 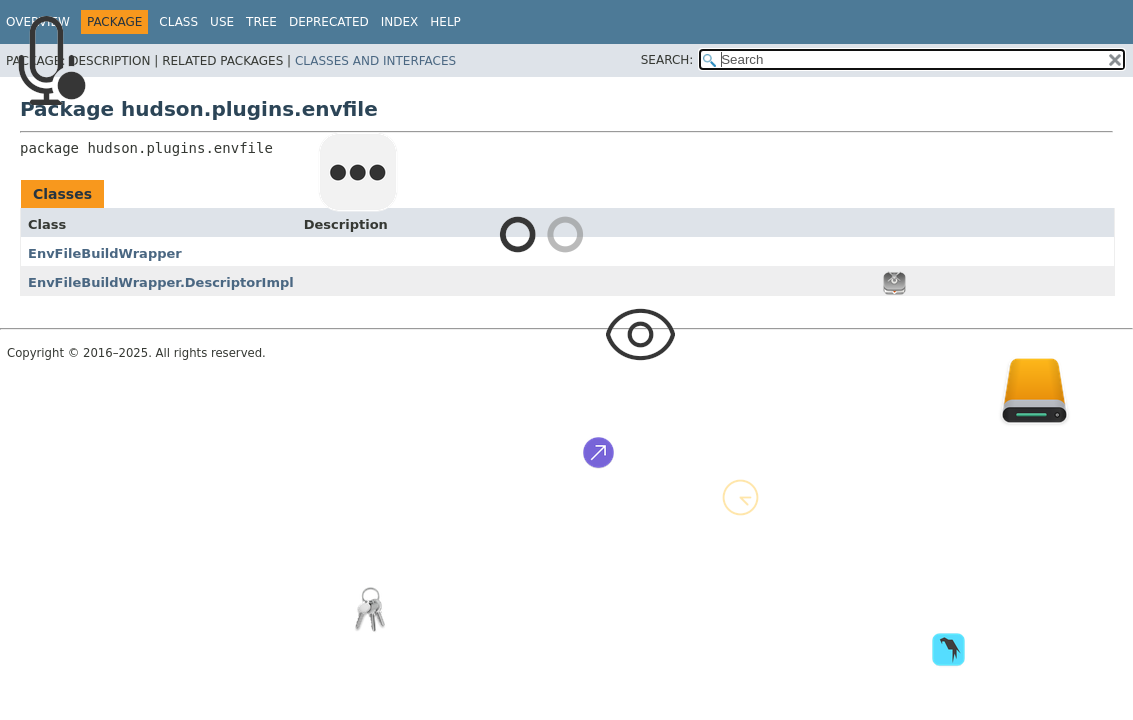 What do you see at coordinates (358, 172) in the screenshot?
I see `view other applications or categories` at bounding box center [358, 172].